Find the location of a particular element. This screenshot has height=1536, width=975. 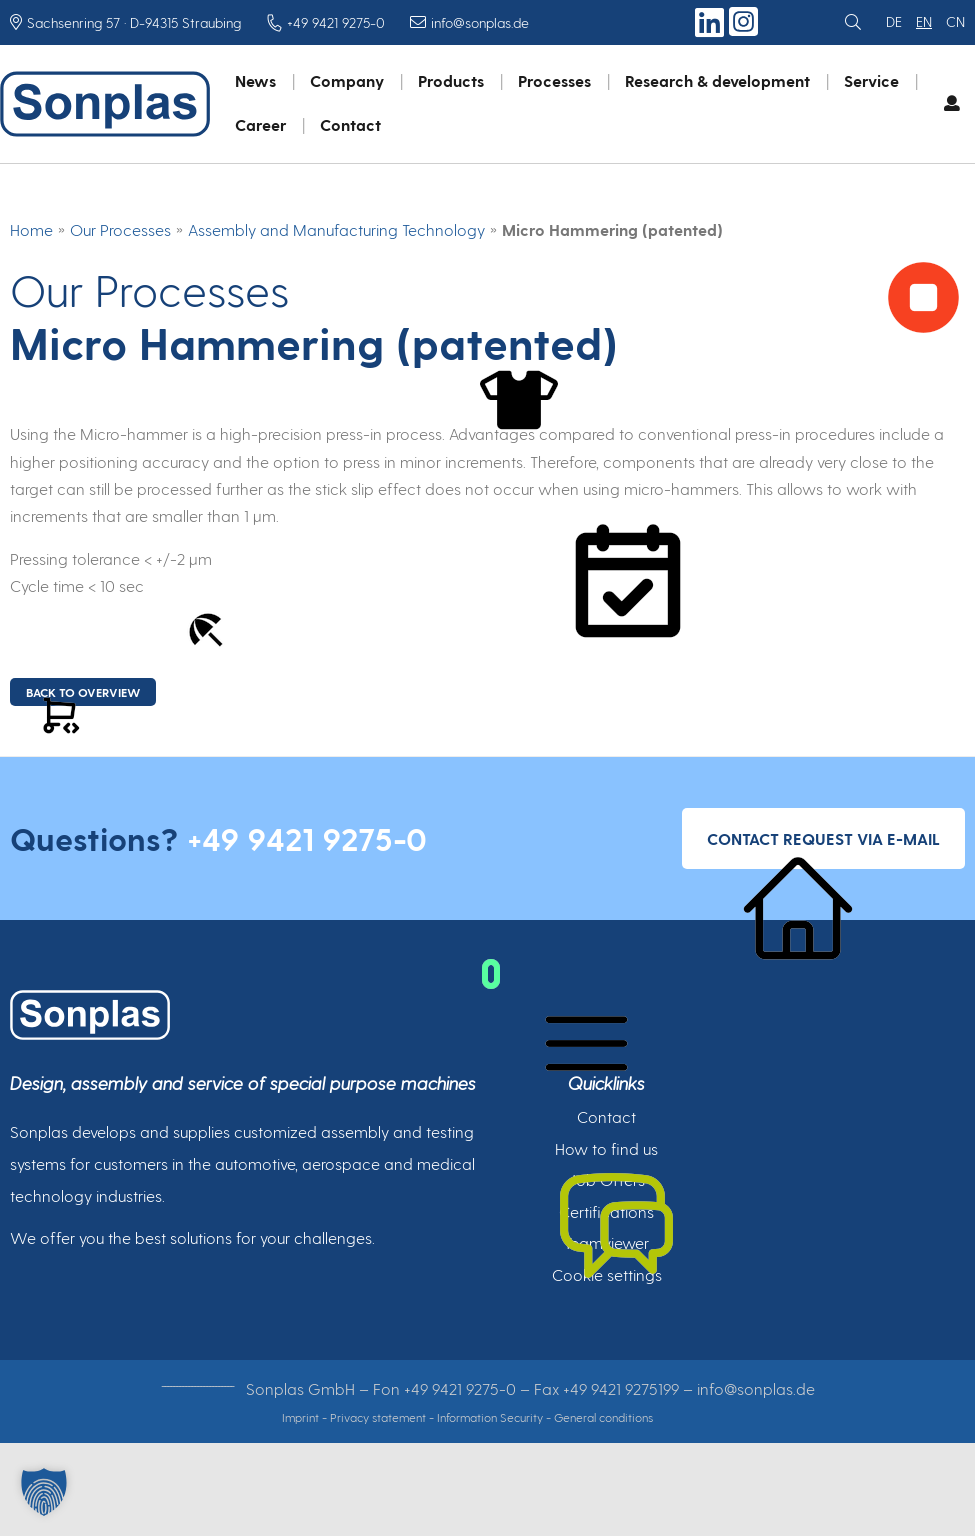

stop media playback is located at coordinates (923, 297).